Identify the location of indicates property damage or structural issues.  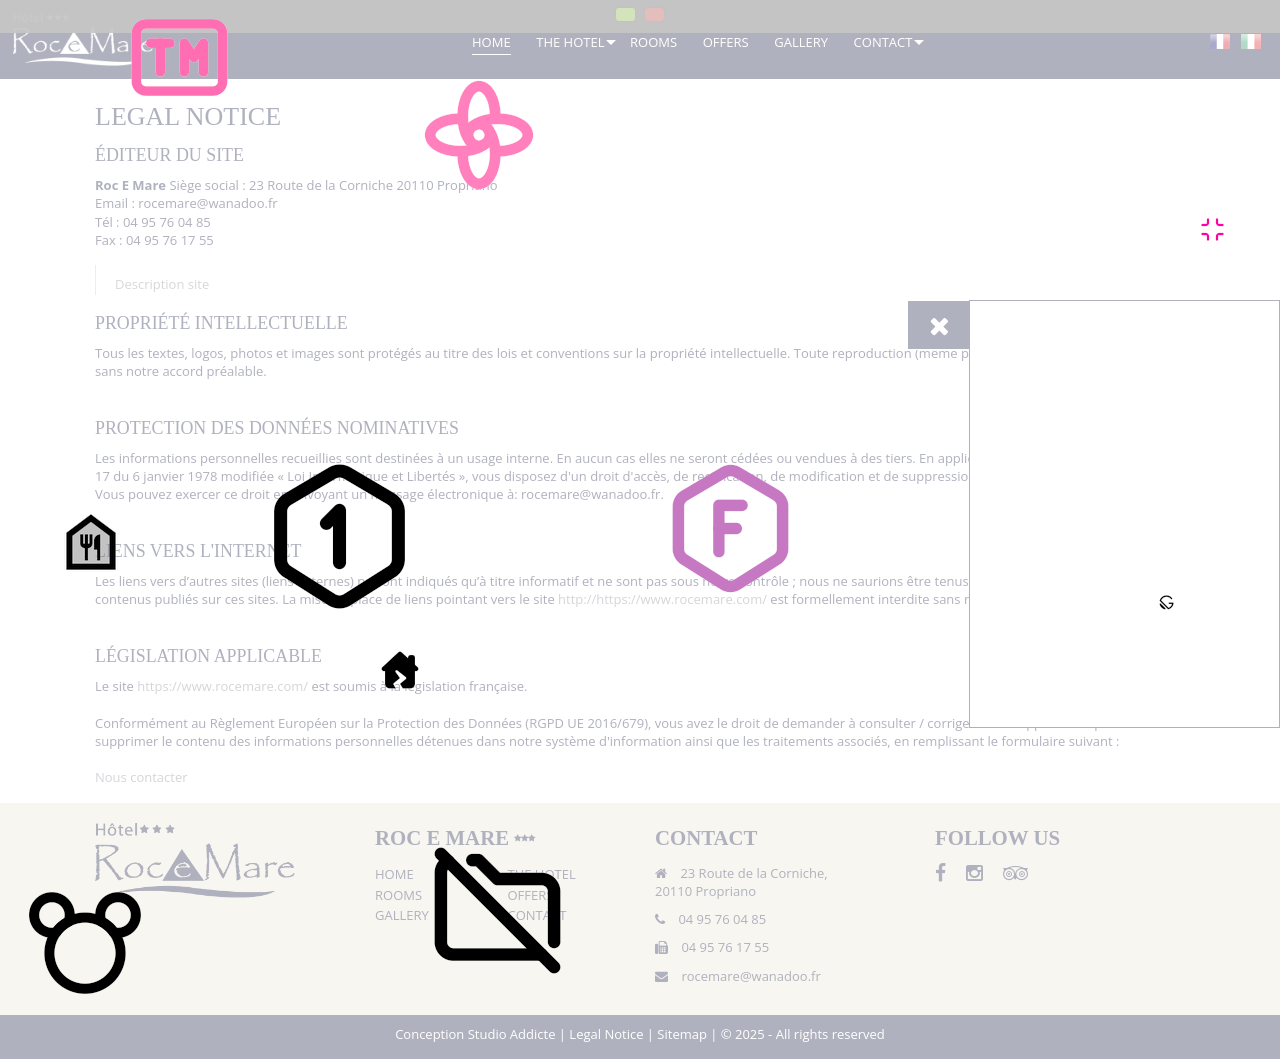
(400, 670).